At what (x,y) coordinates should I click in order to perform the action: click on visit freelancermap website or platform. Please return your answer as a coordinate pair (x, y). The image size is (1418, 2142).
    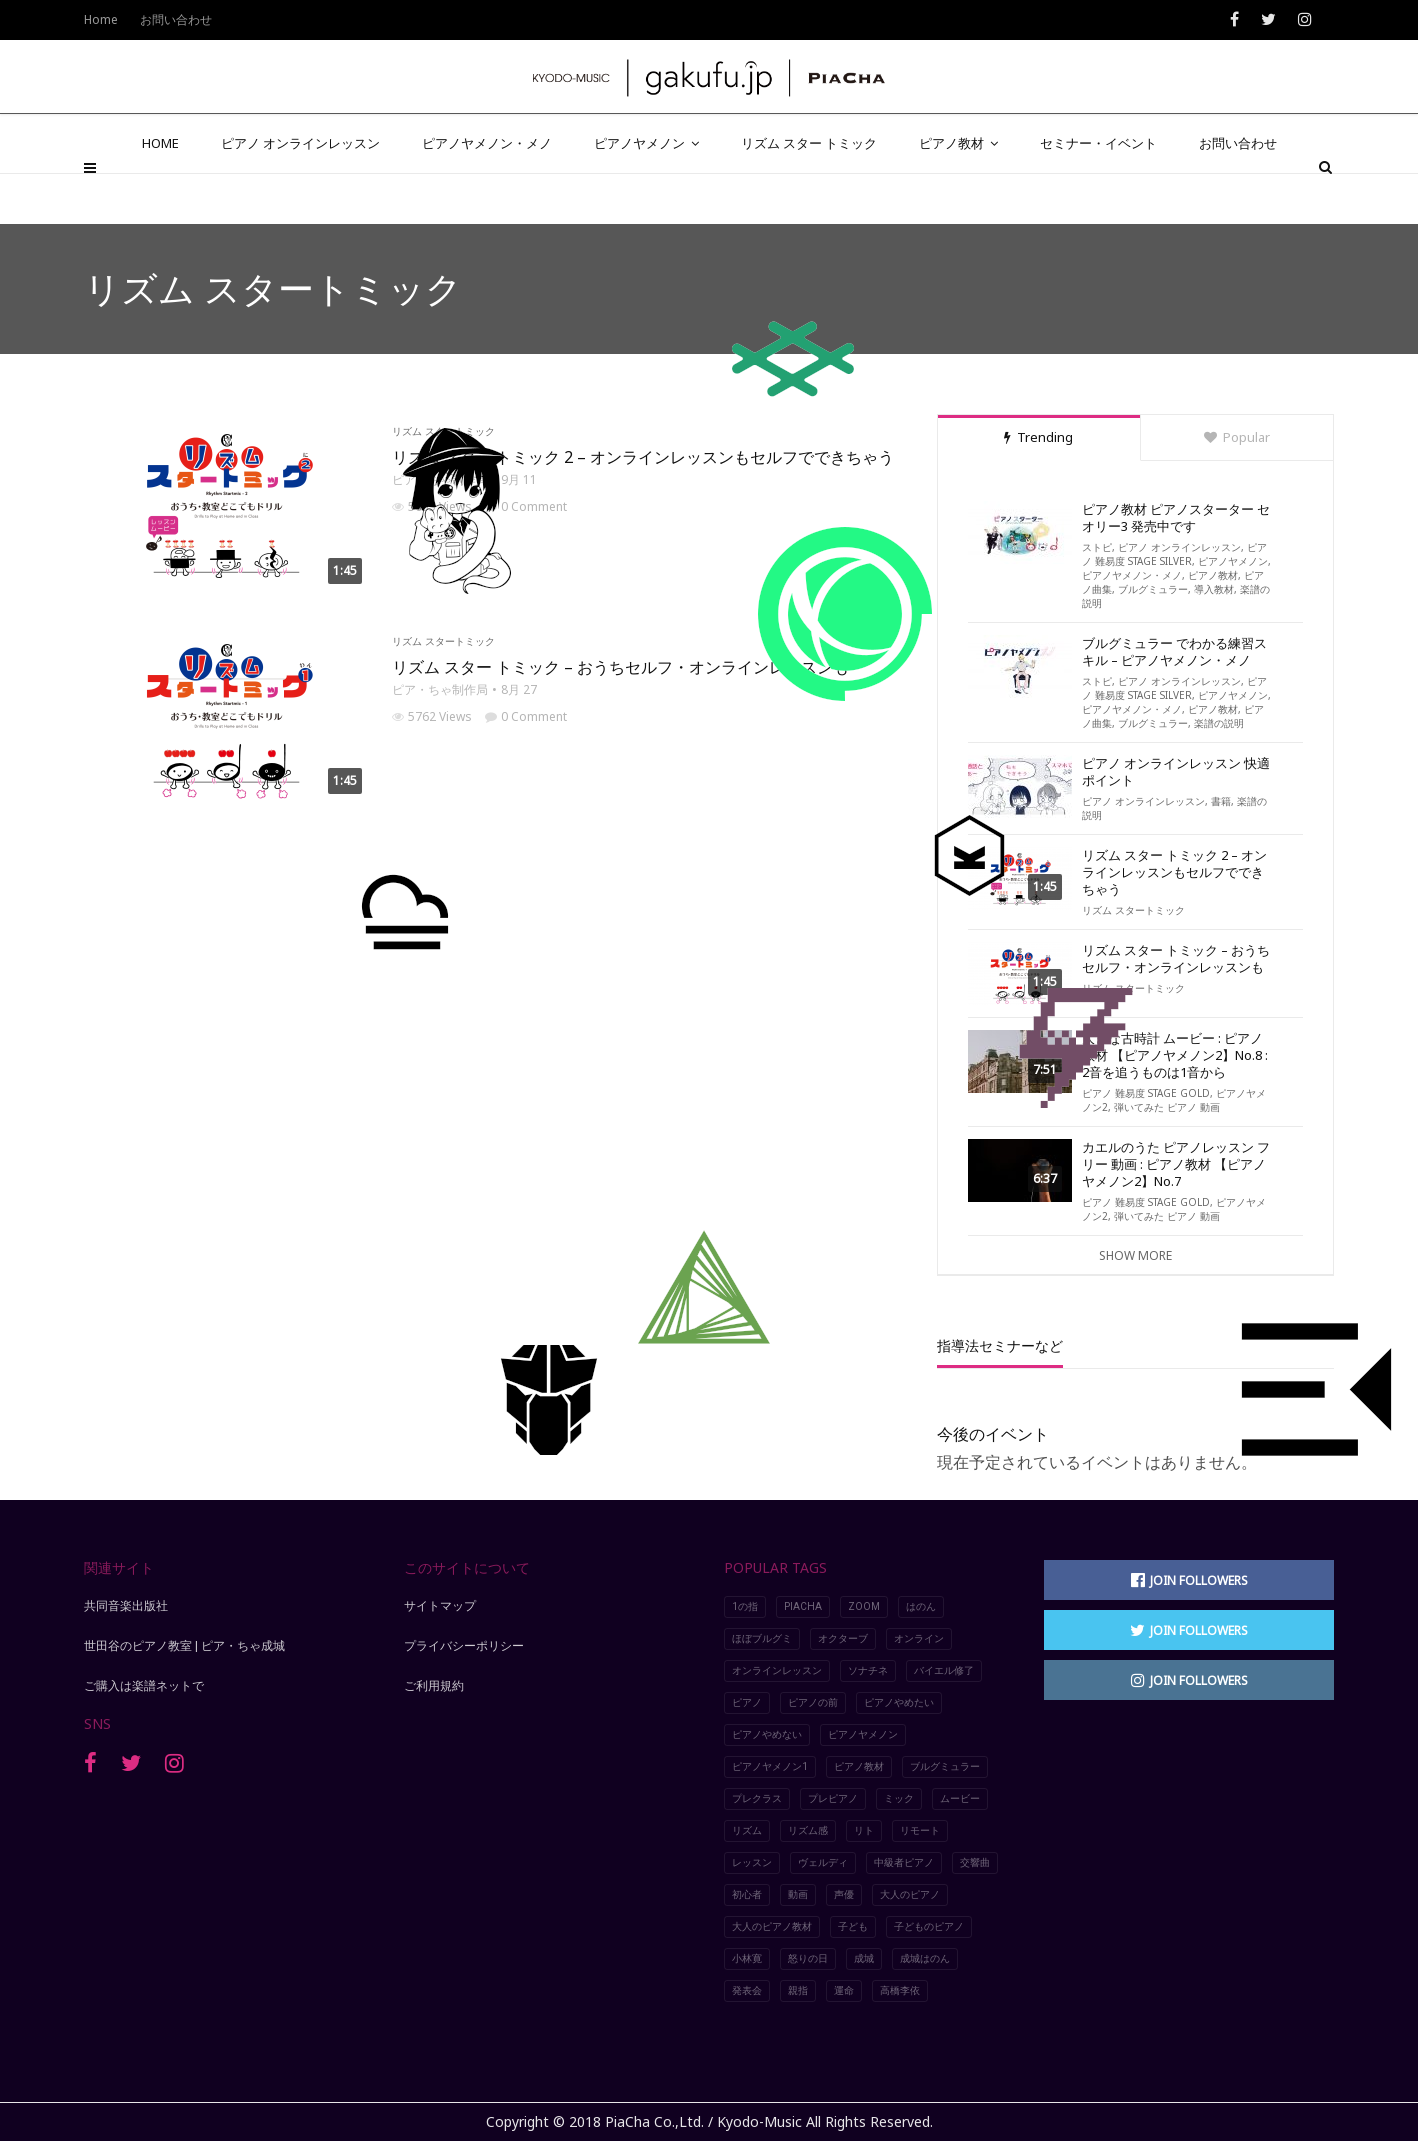
    Looking at the image, I should click on (845, 614).